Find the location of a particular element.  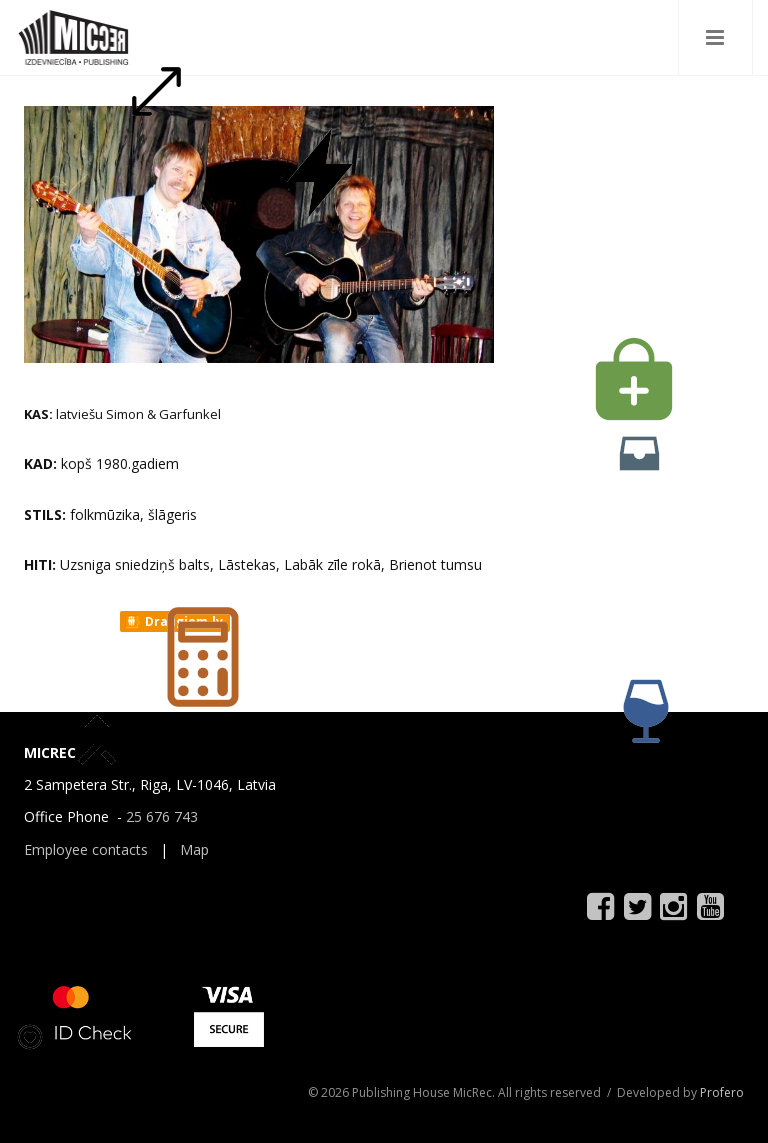

merge branches or items together is located at coordinates (97, 740).